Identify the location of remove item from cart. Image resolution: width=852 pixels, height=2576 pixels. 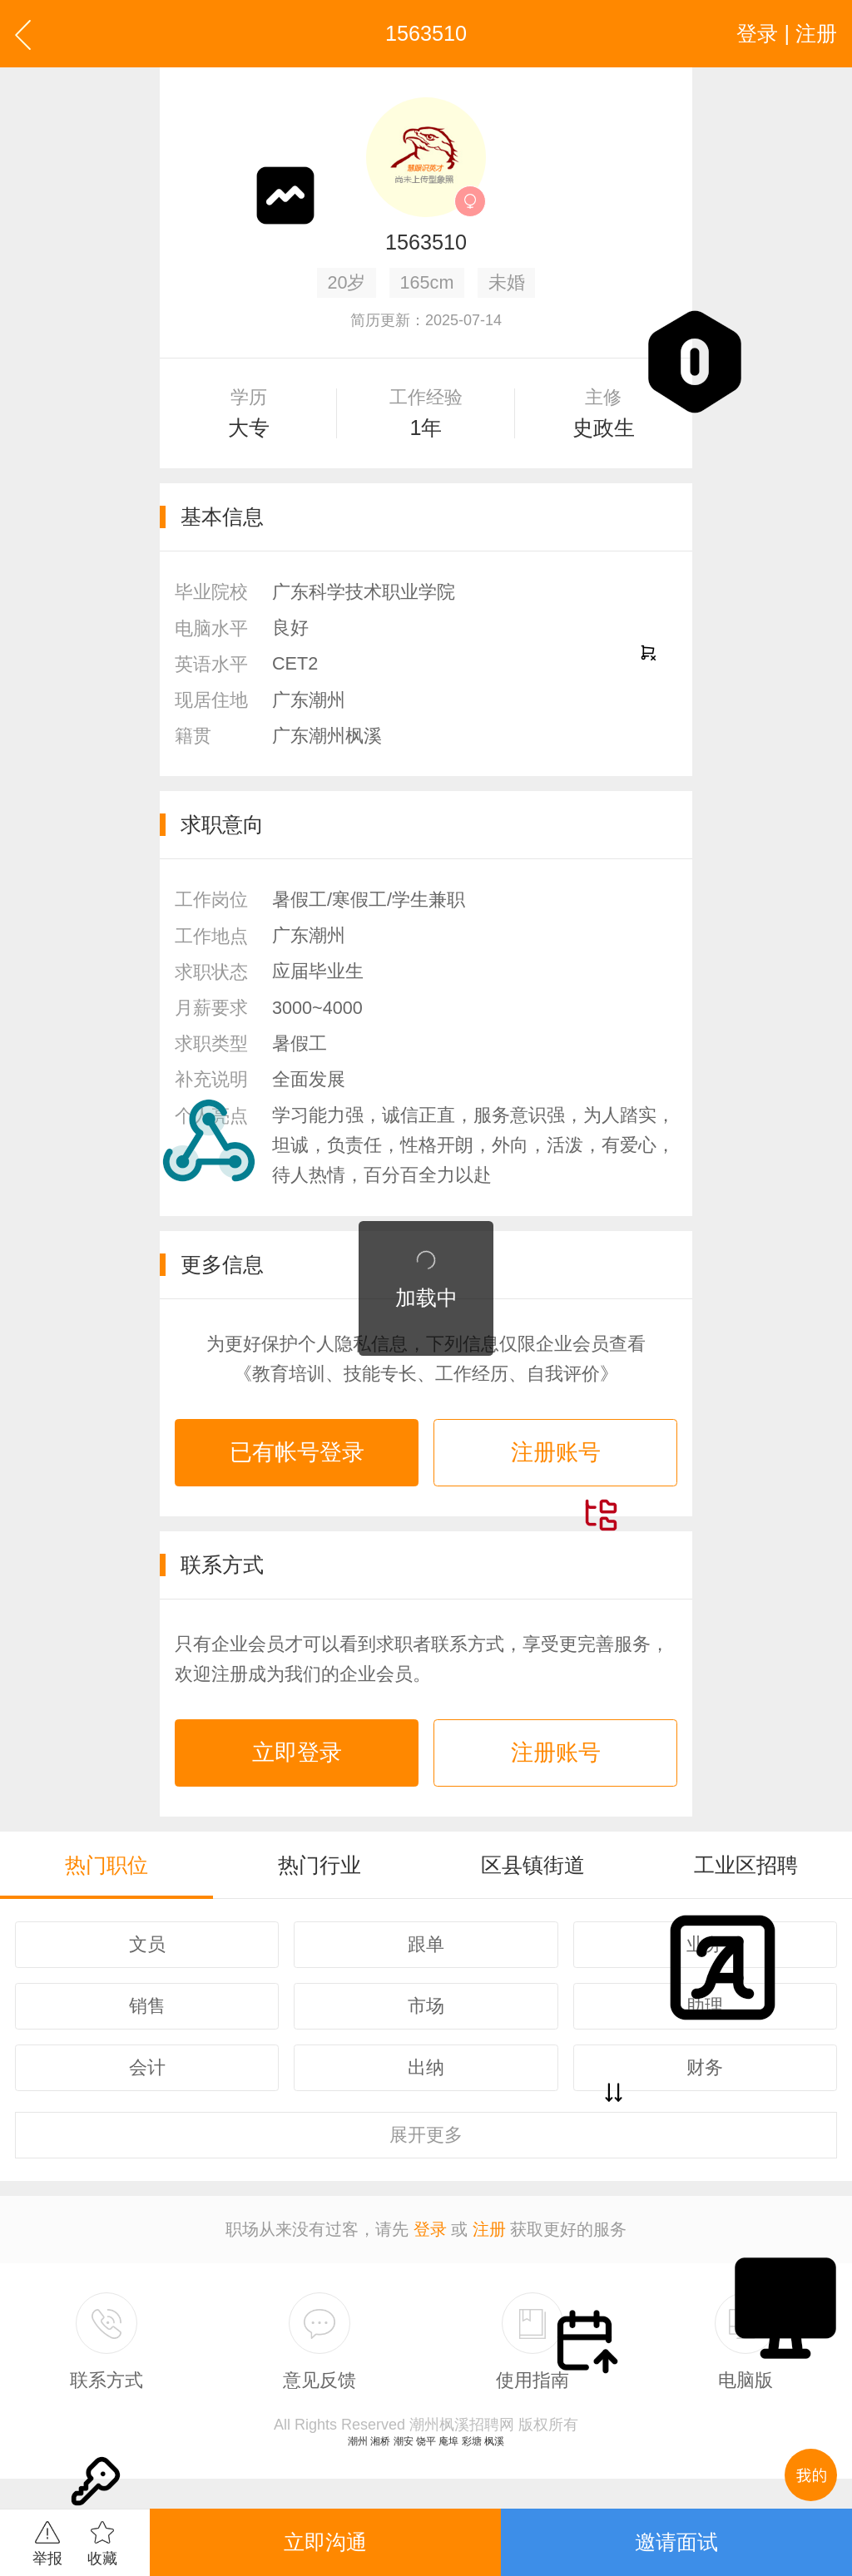
(647, 652).